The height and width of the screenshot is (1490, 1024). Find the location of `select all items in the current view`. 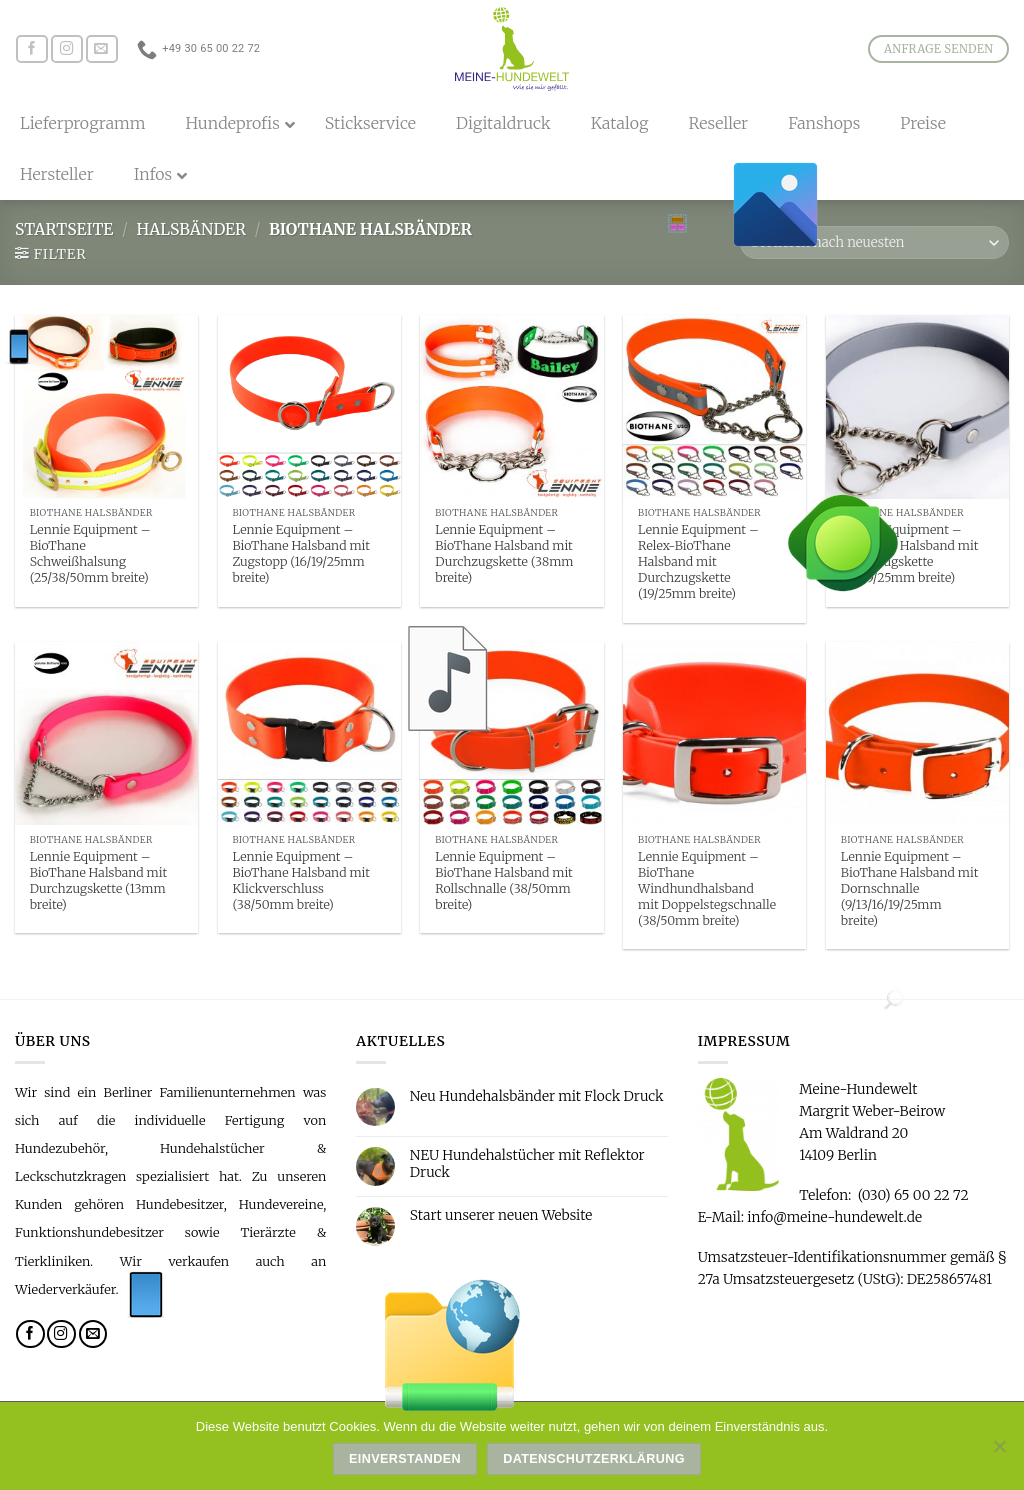

select all items in the current view is located at coordinates (677, 223).